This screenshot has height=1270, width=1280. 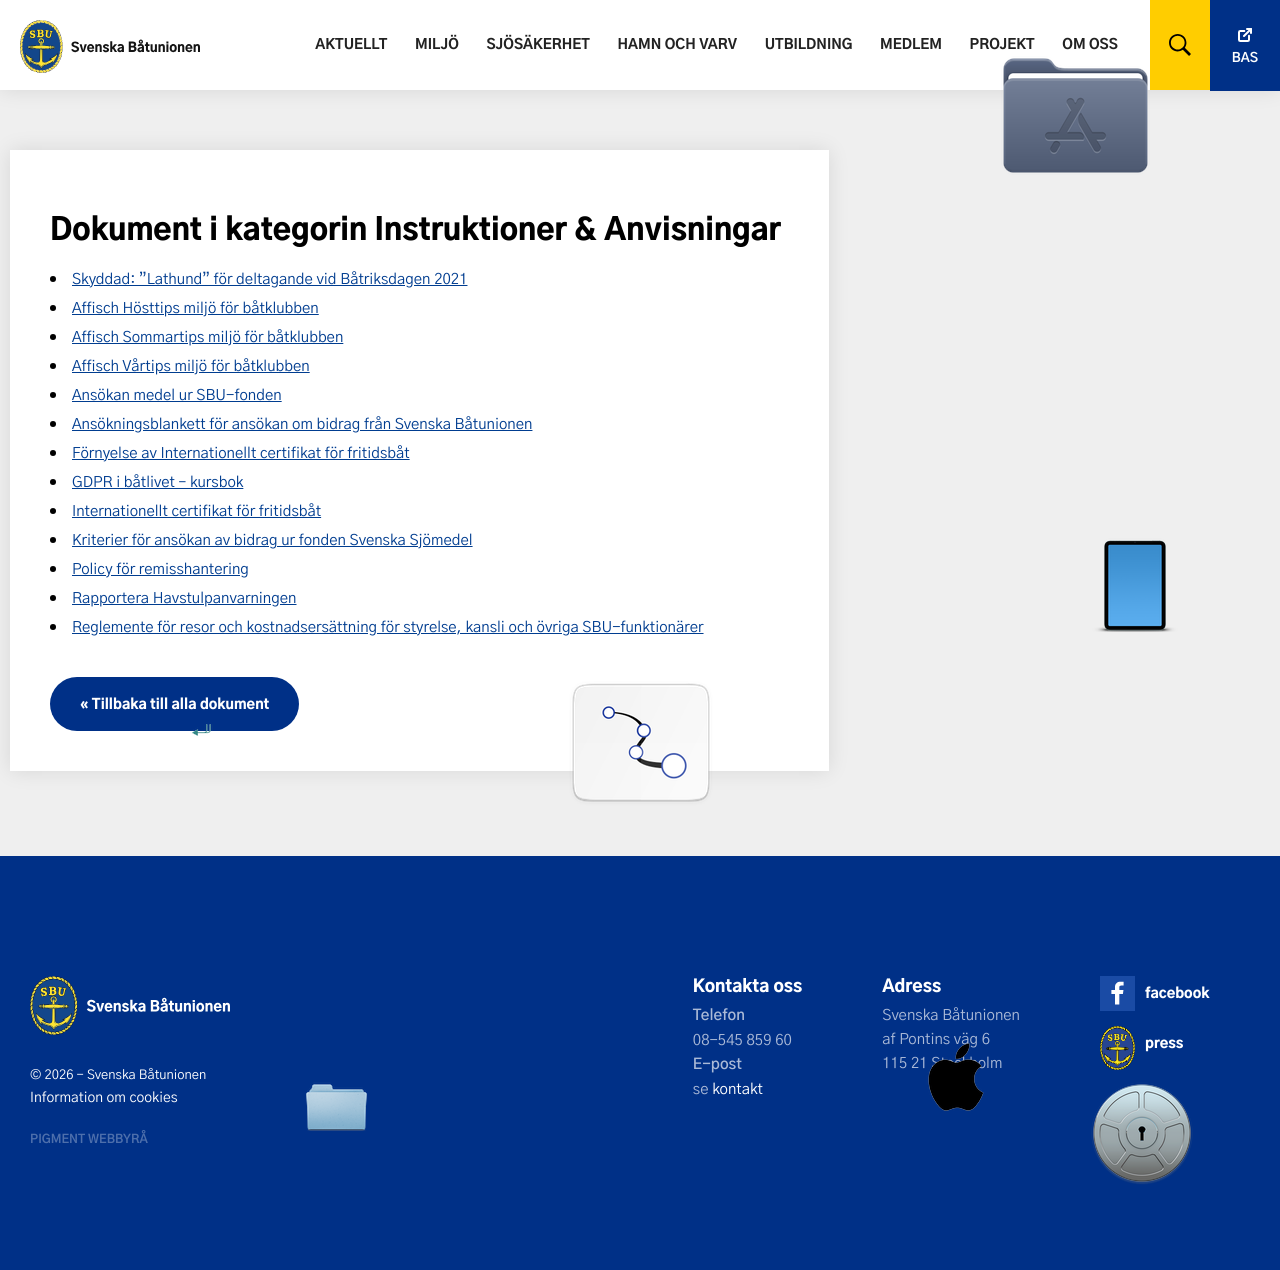 I want to click on iPad Mini device in your connected devices list, so click(x=1135, y=576).